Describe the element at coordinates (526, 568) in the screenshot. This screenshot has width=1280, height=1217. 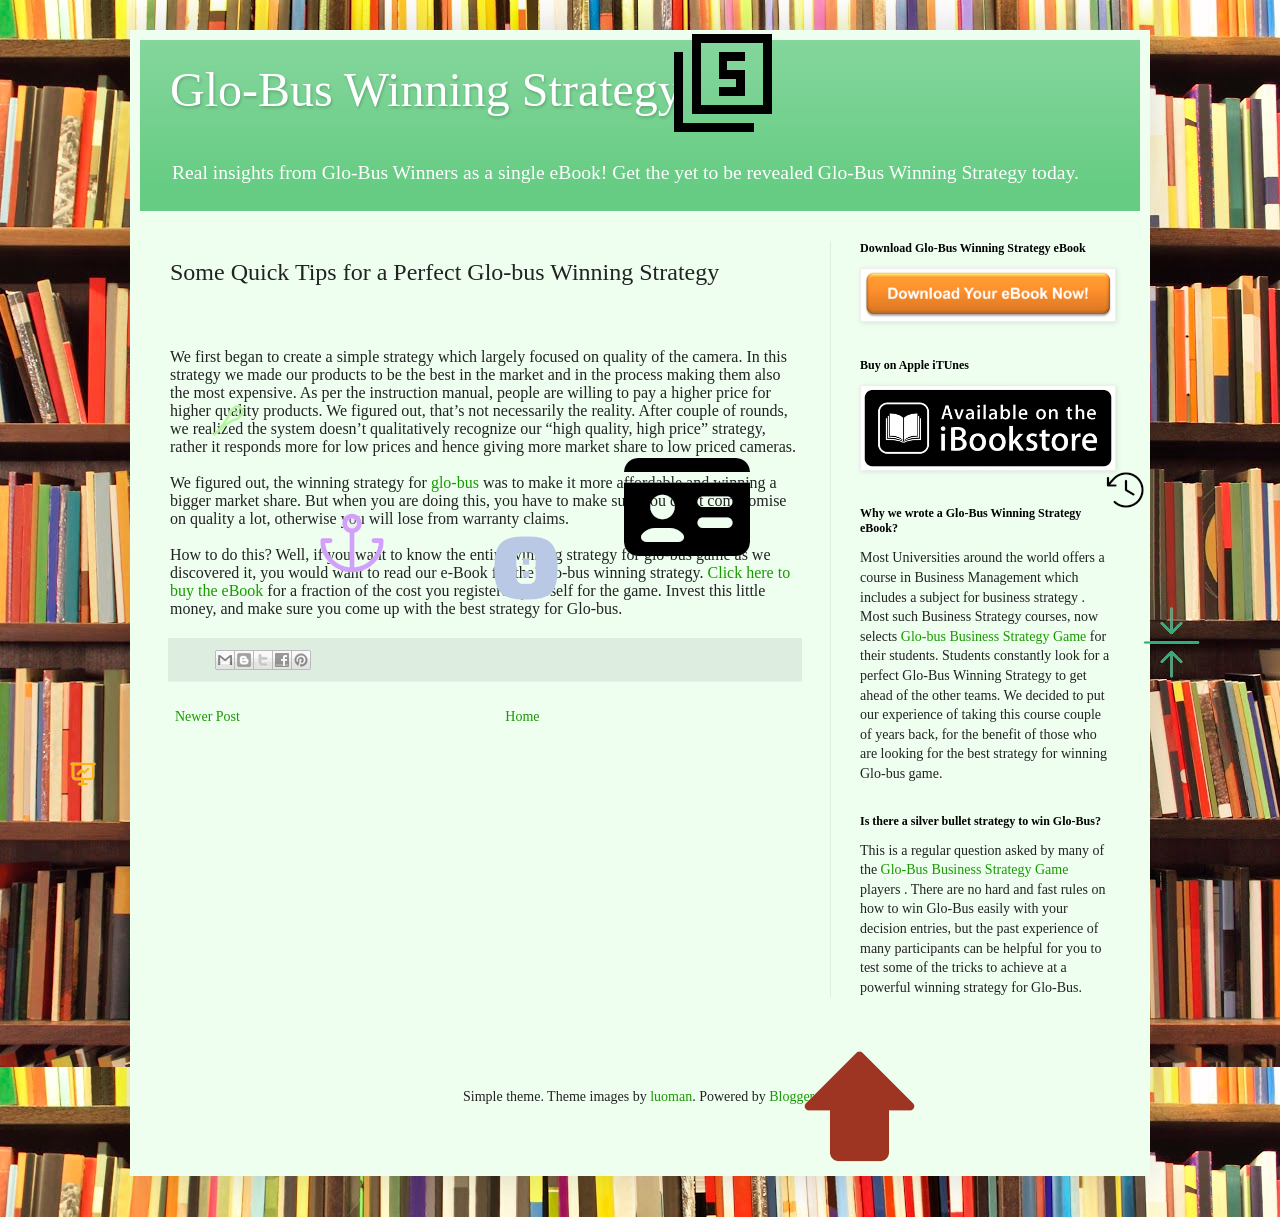
I see `indicates item number 8 in a list or sequence` at that location.